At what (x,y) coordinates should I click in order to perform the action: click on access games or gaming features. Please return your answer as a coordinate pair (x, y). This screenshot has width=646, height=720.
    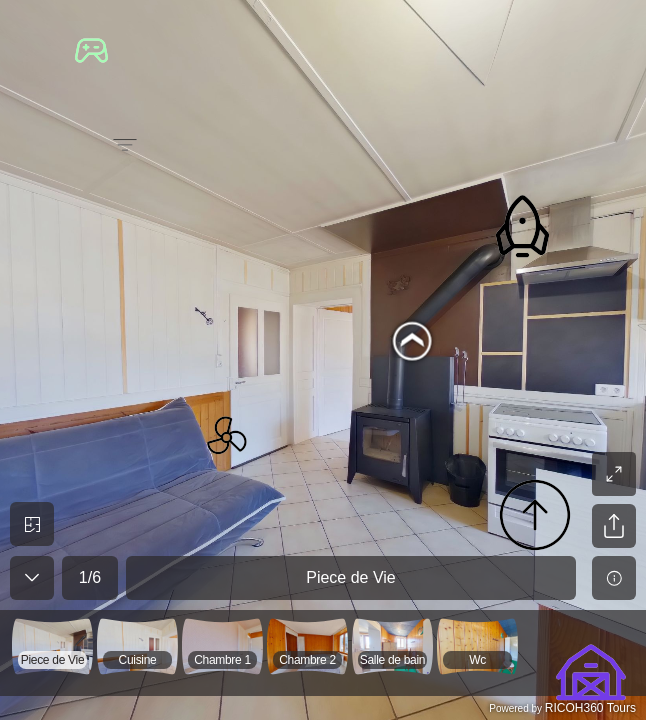
    Looking at the image, I should click on (91, 50).